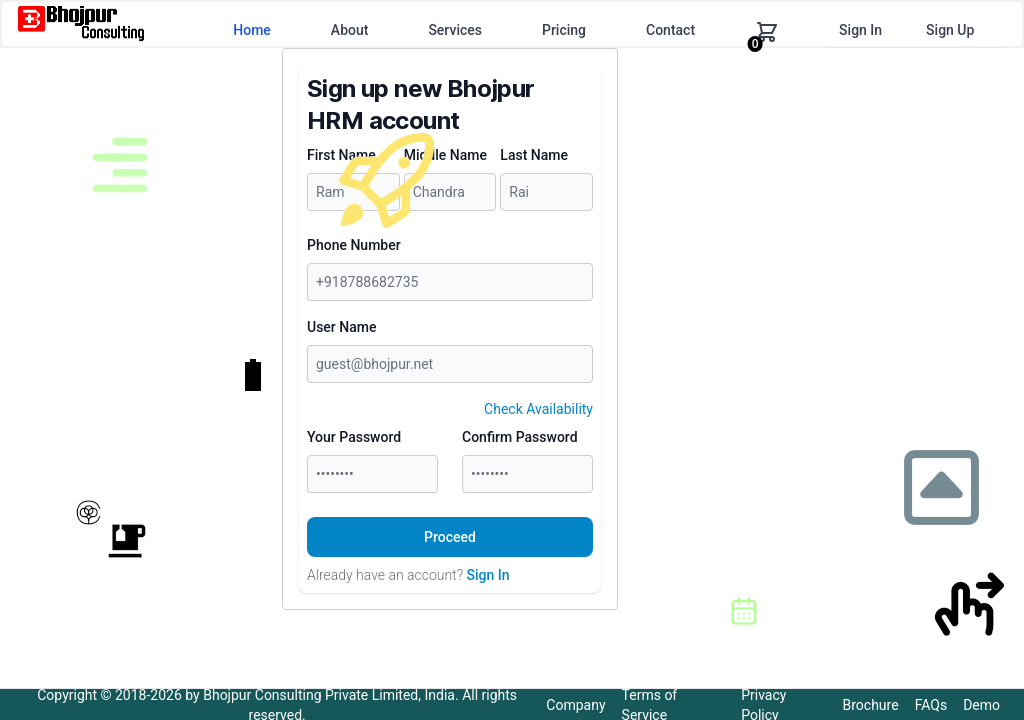 This screenshot has height=720, width=1024. I want to click on view calendar with scheduled events, so click(744, 611).